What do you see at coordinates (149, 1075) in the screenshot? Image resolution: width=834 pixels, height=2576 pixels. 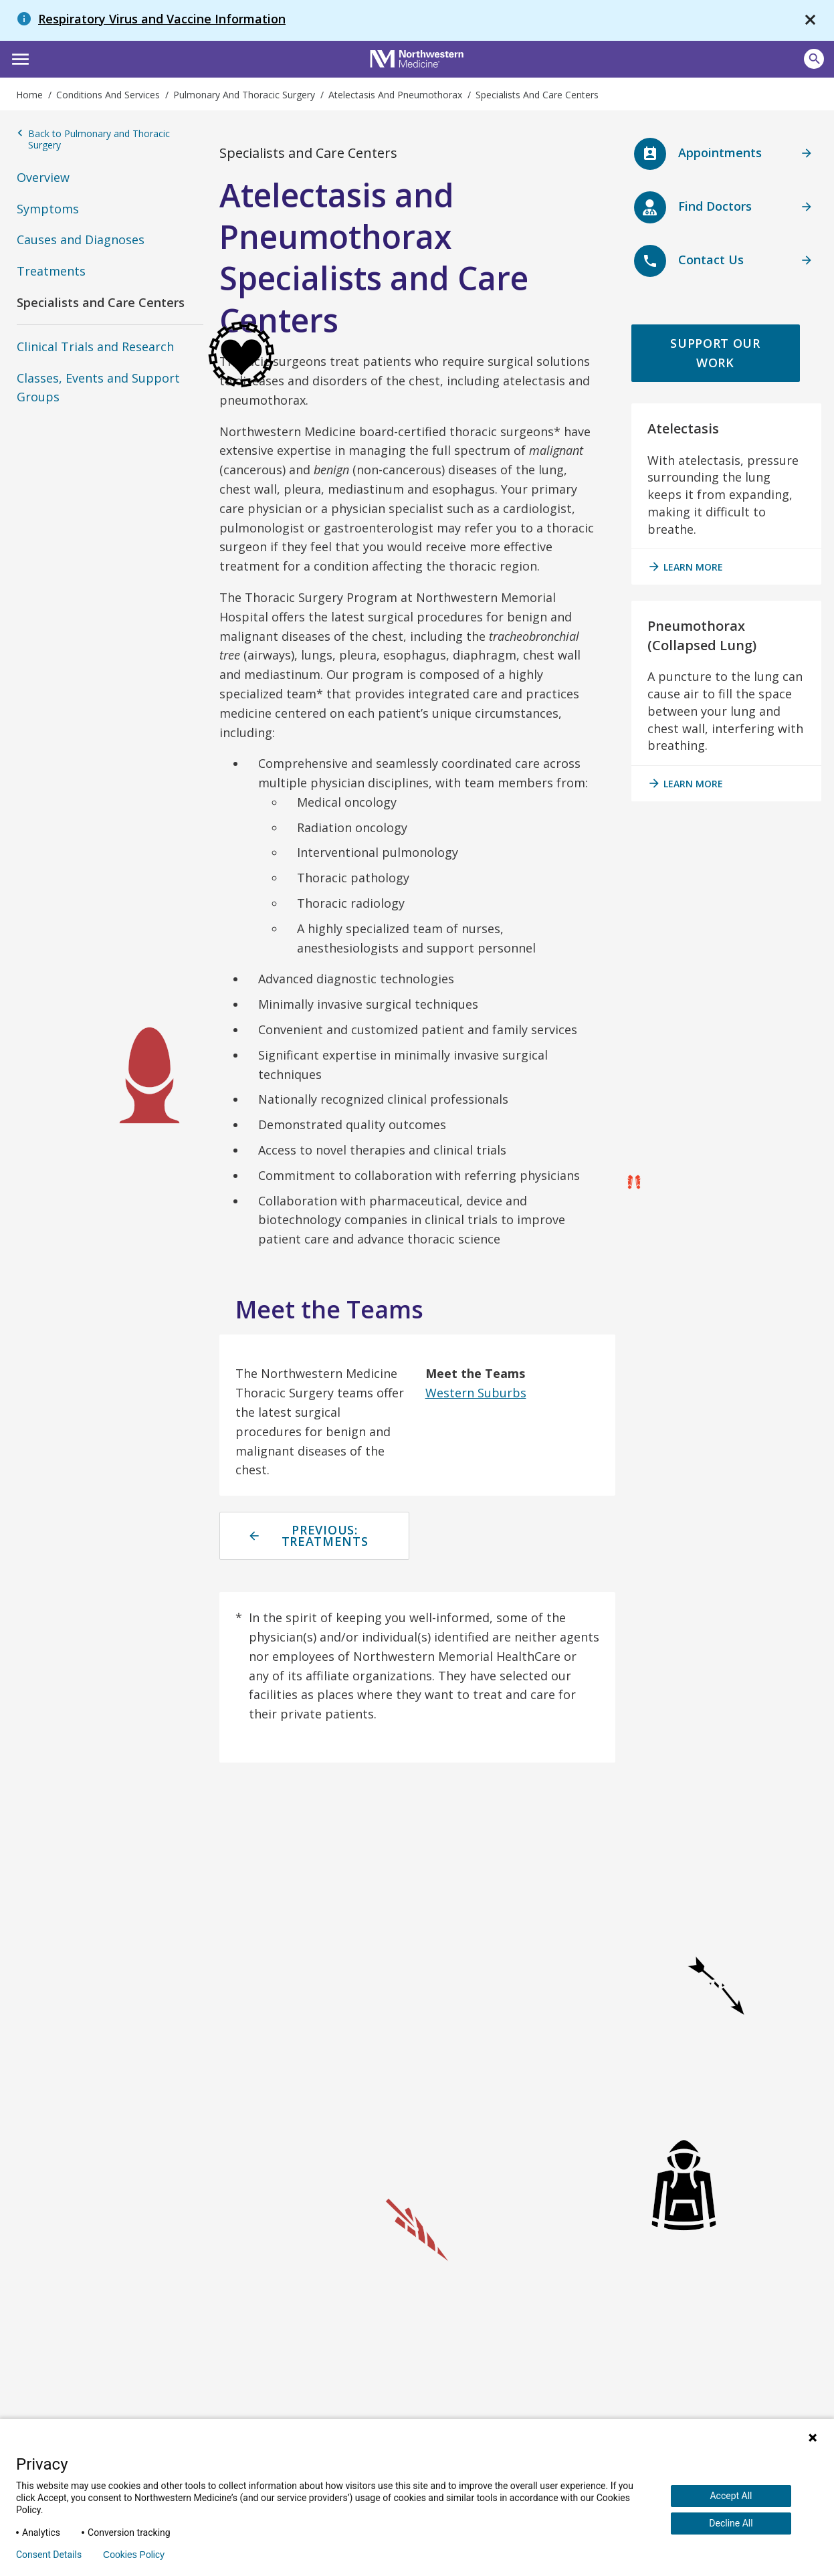 I see `select egg pod vehicle or transport` at bounding box center [149, 1075].